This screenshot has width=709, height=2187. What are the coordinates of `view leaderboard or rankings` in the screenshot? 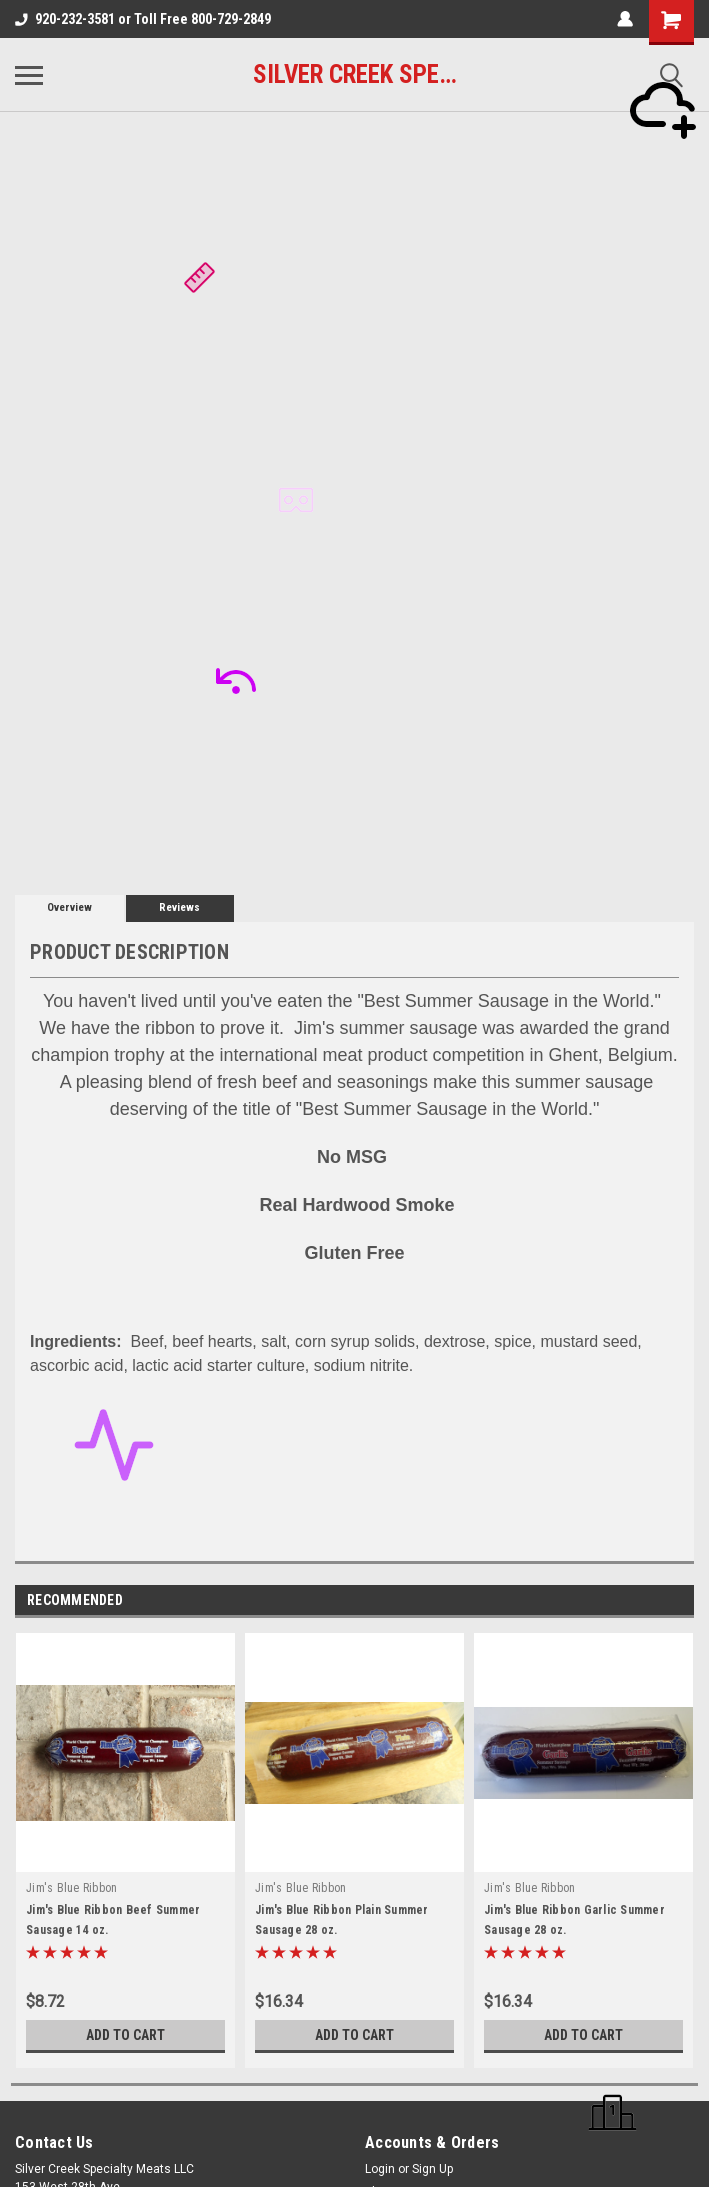 It's located at (612, 2112).